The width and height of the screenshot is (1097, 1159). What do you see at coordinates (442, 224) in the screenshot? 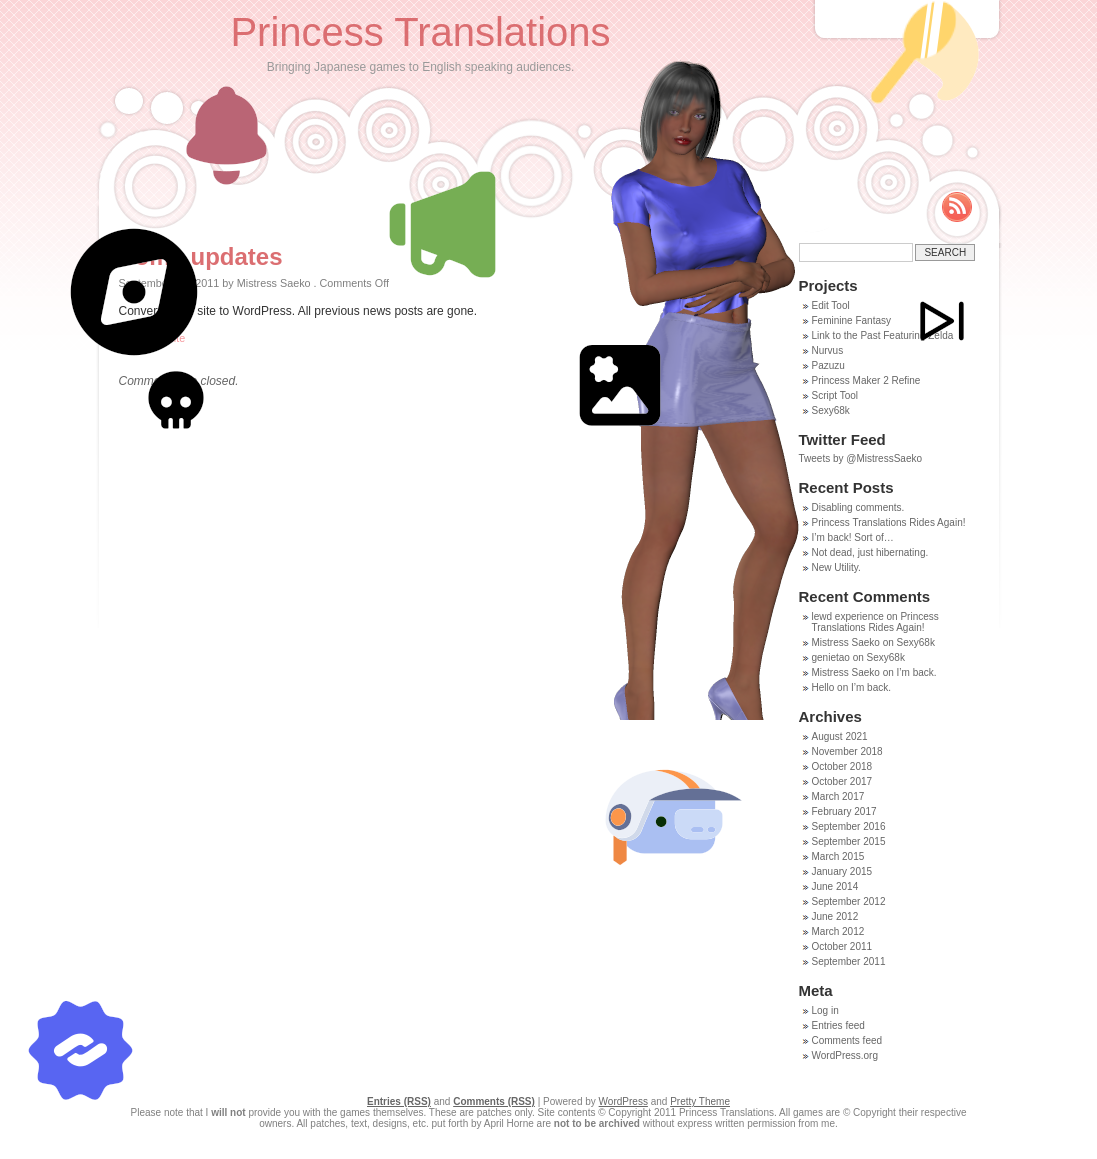
I see `view or access an announcement channel` at bounding box center [442, 224].